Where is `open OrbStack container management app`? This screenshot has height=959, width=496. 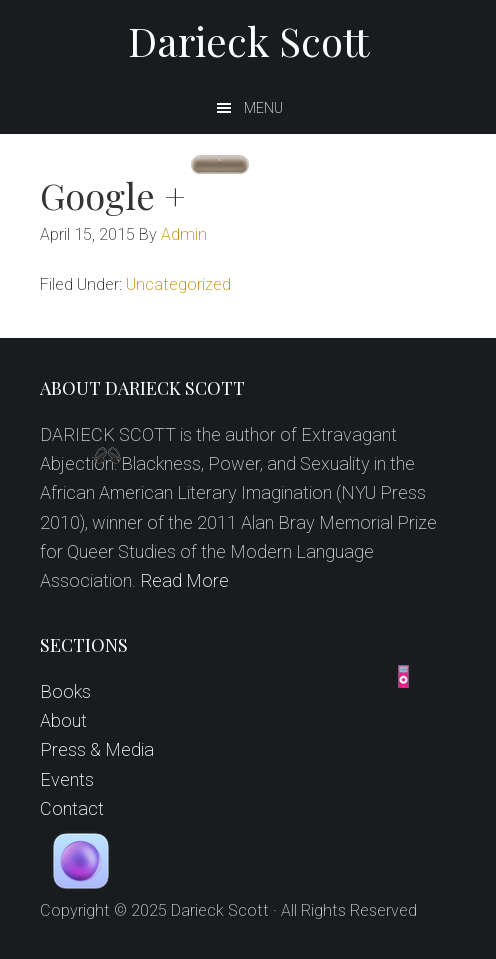 open OrbStack container management app is located at coordinates (81, 861).